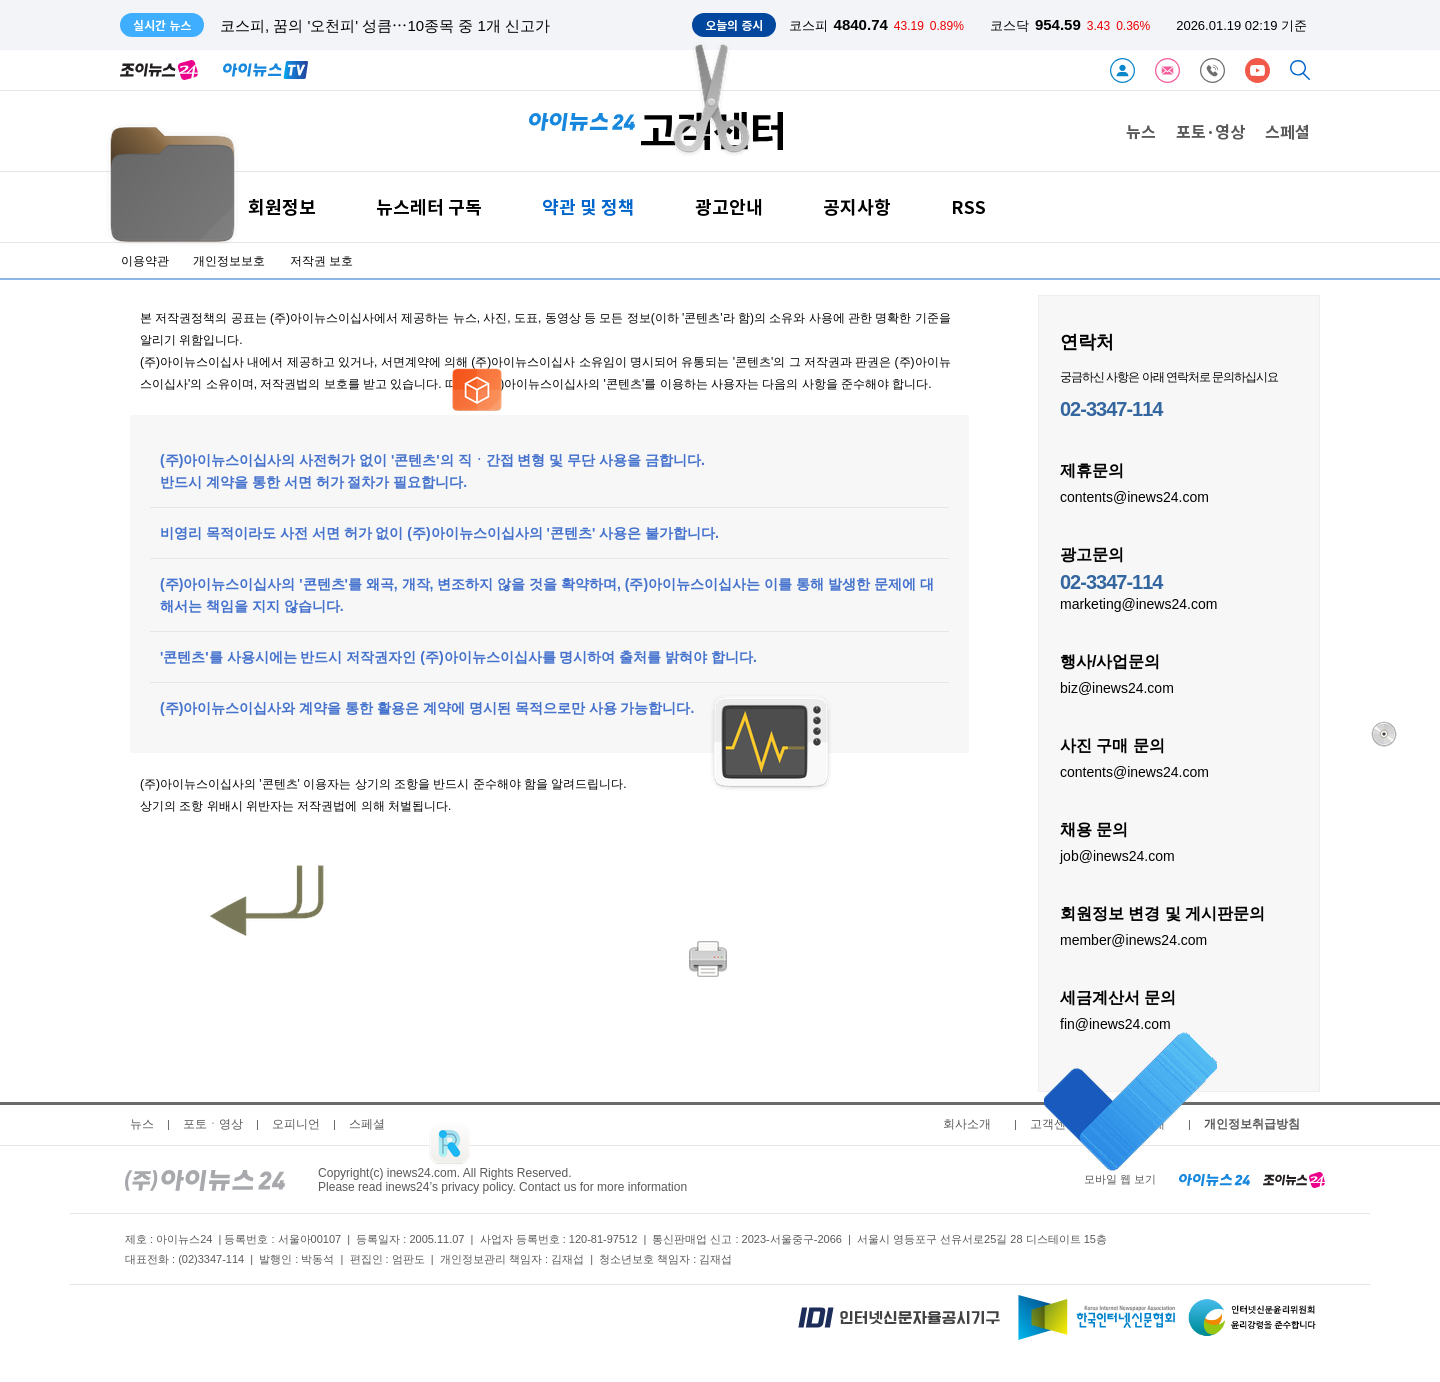  I want to click on reply to all recipients of an email, so click(265, 900).